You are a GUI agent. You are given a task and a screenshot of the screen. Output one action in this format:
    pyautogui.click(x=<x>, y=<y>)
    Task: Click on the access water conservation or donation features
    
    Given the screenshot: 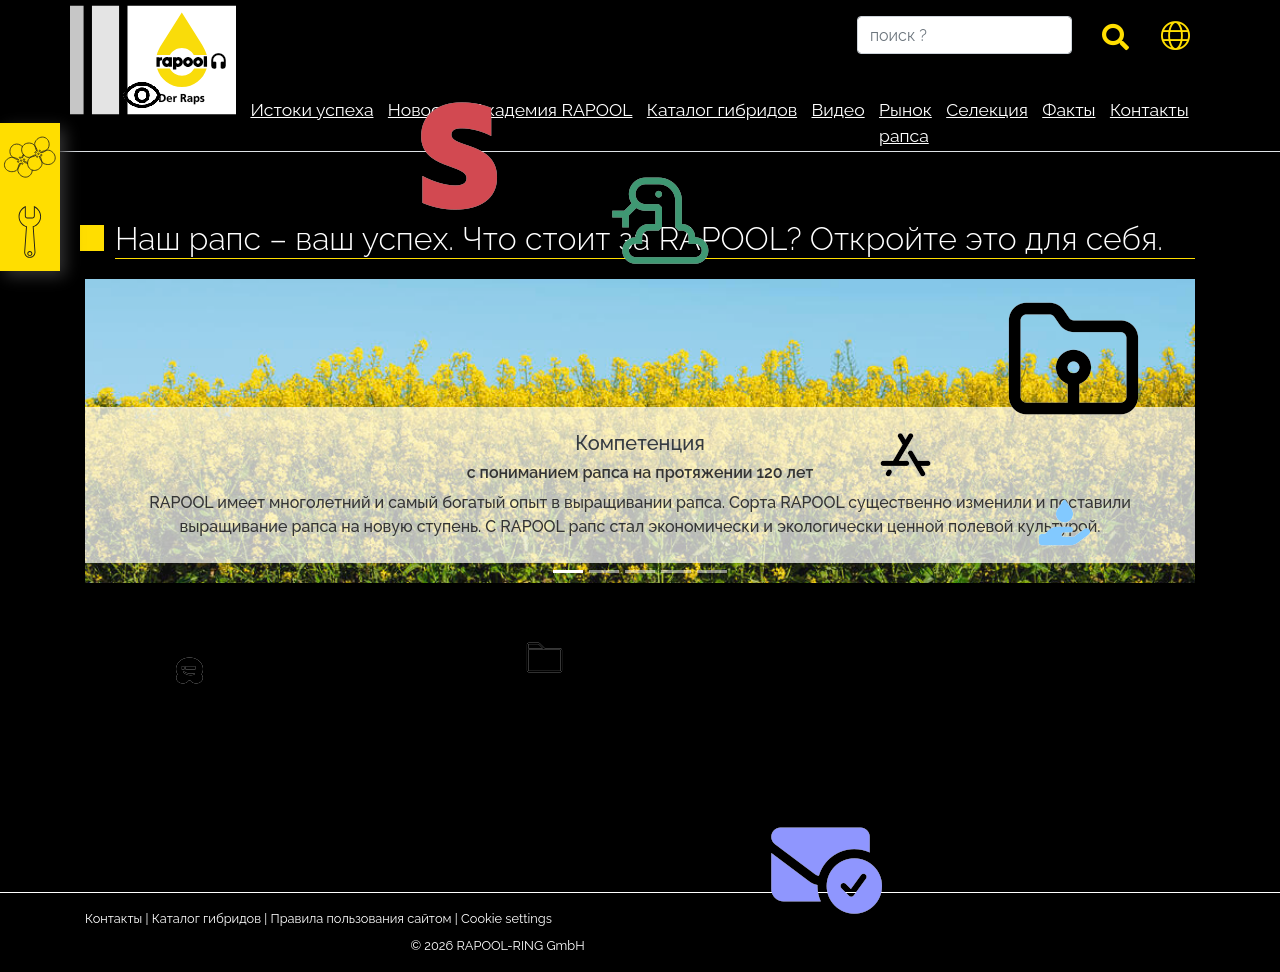 What is the action you would take?
    pyautogui.click(x=1064, y=522)
    